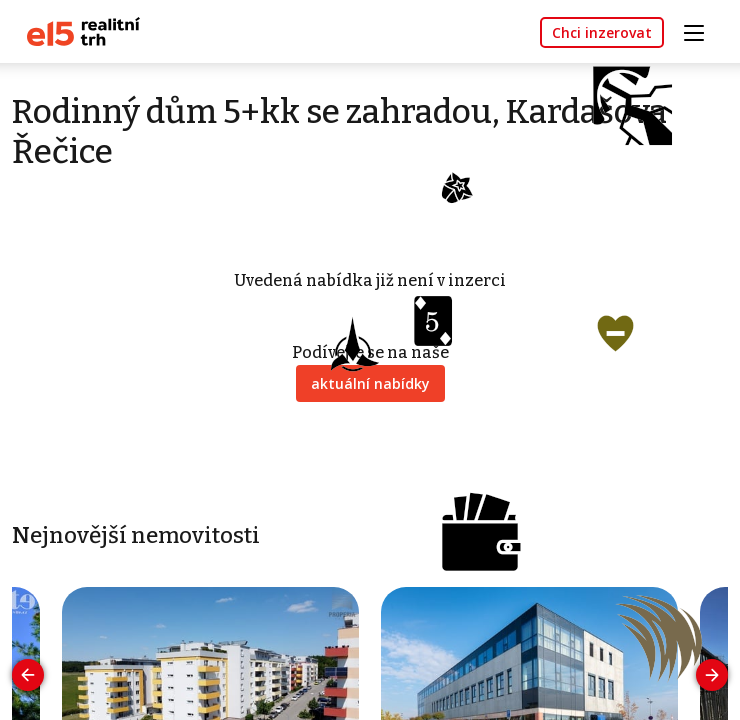 The width and height of the screenshot is (740, 720). I want to click on remove from favorites, so click(615, 333).